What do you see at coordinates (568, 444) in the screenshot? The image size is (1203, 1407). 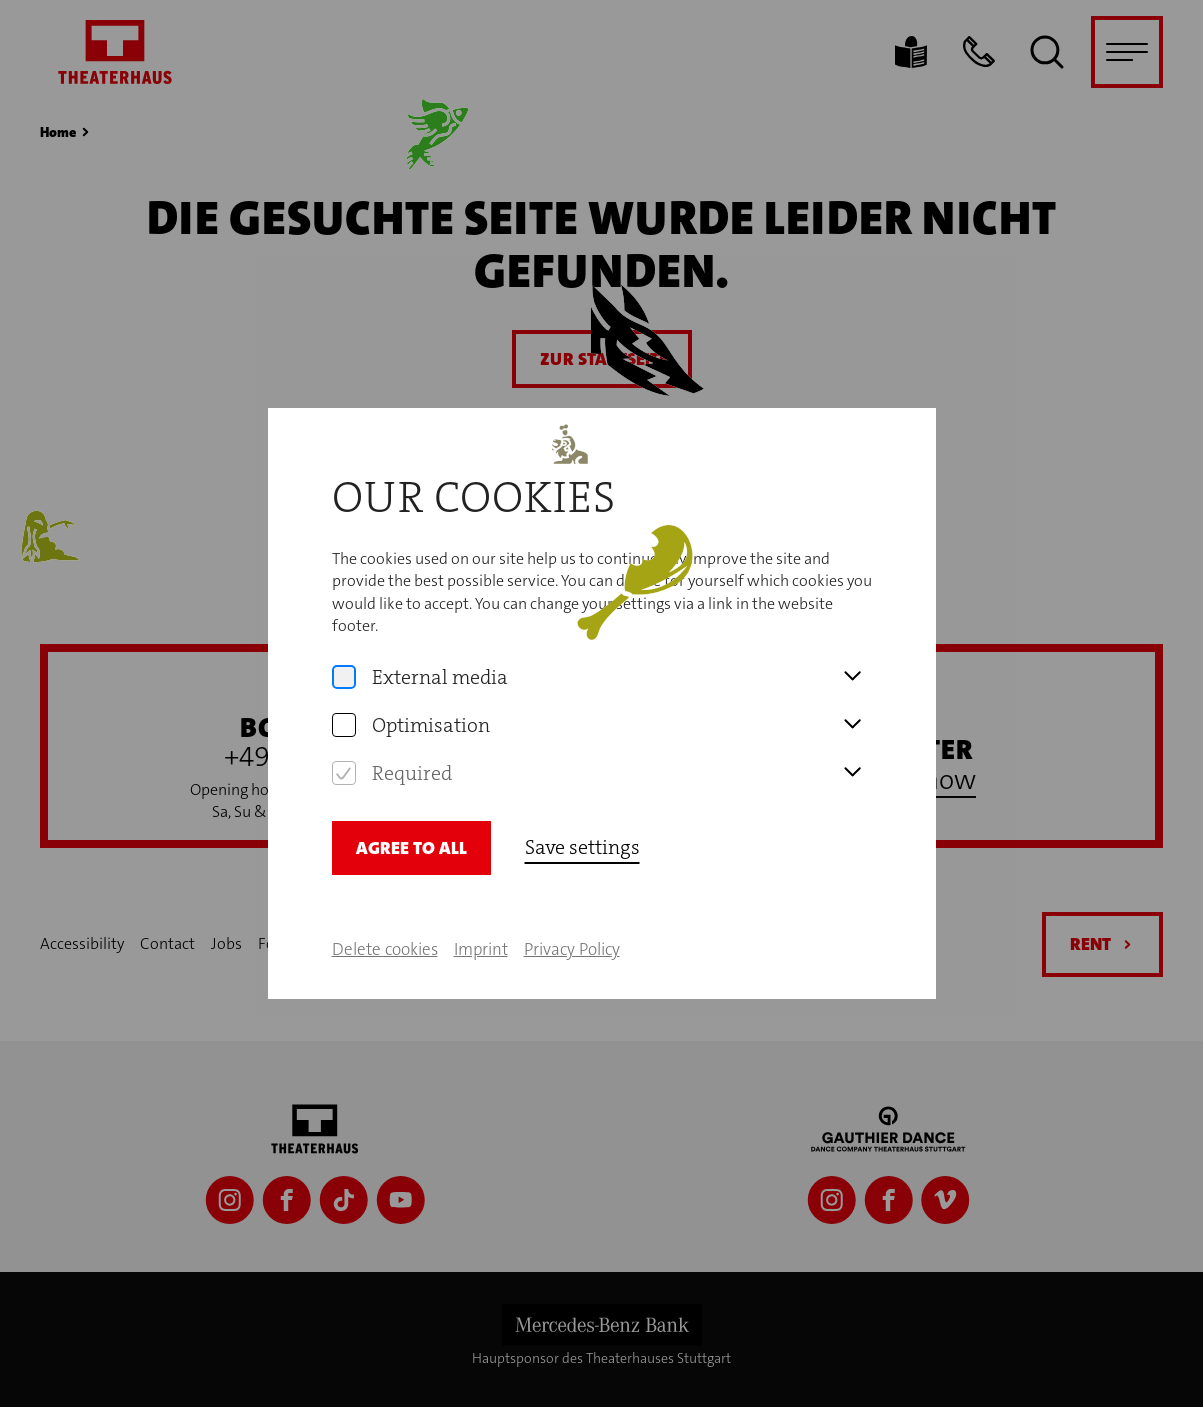 I see `strength tarot card icon` at bounding box center [568, 444].